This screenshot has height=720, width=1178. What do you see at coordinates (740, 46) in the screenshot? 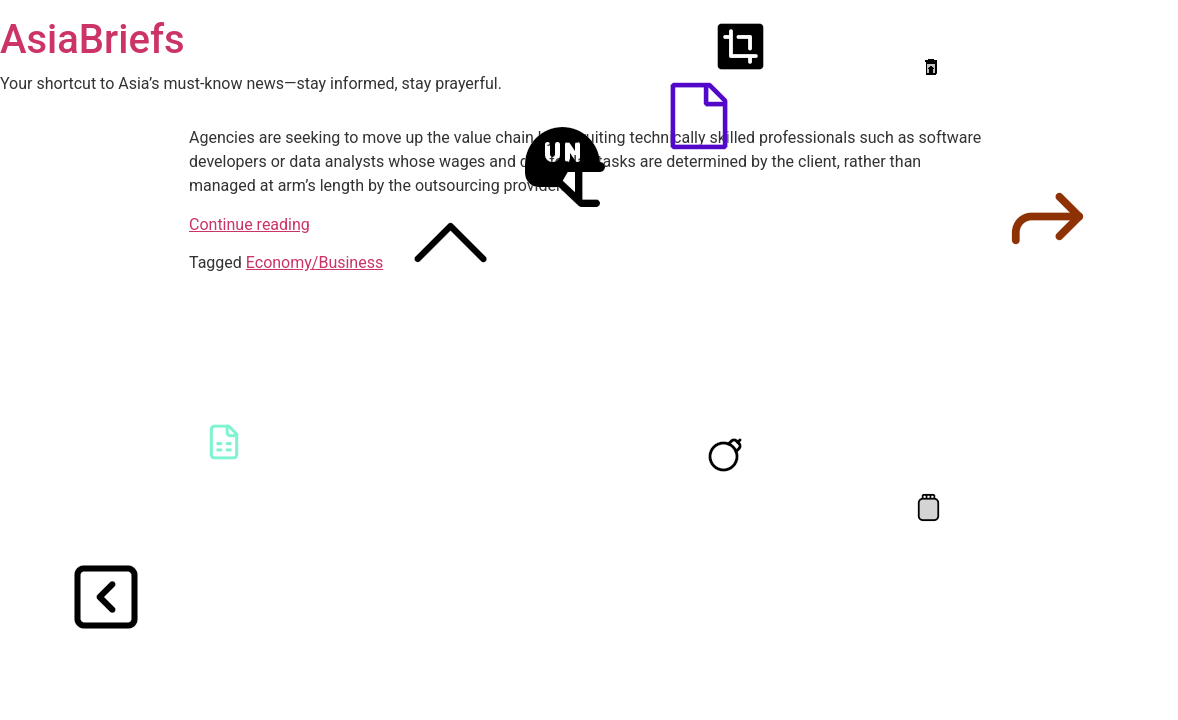
I see `crop an image or photo` at bounding box center [740, 46].